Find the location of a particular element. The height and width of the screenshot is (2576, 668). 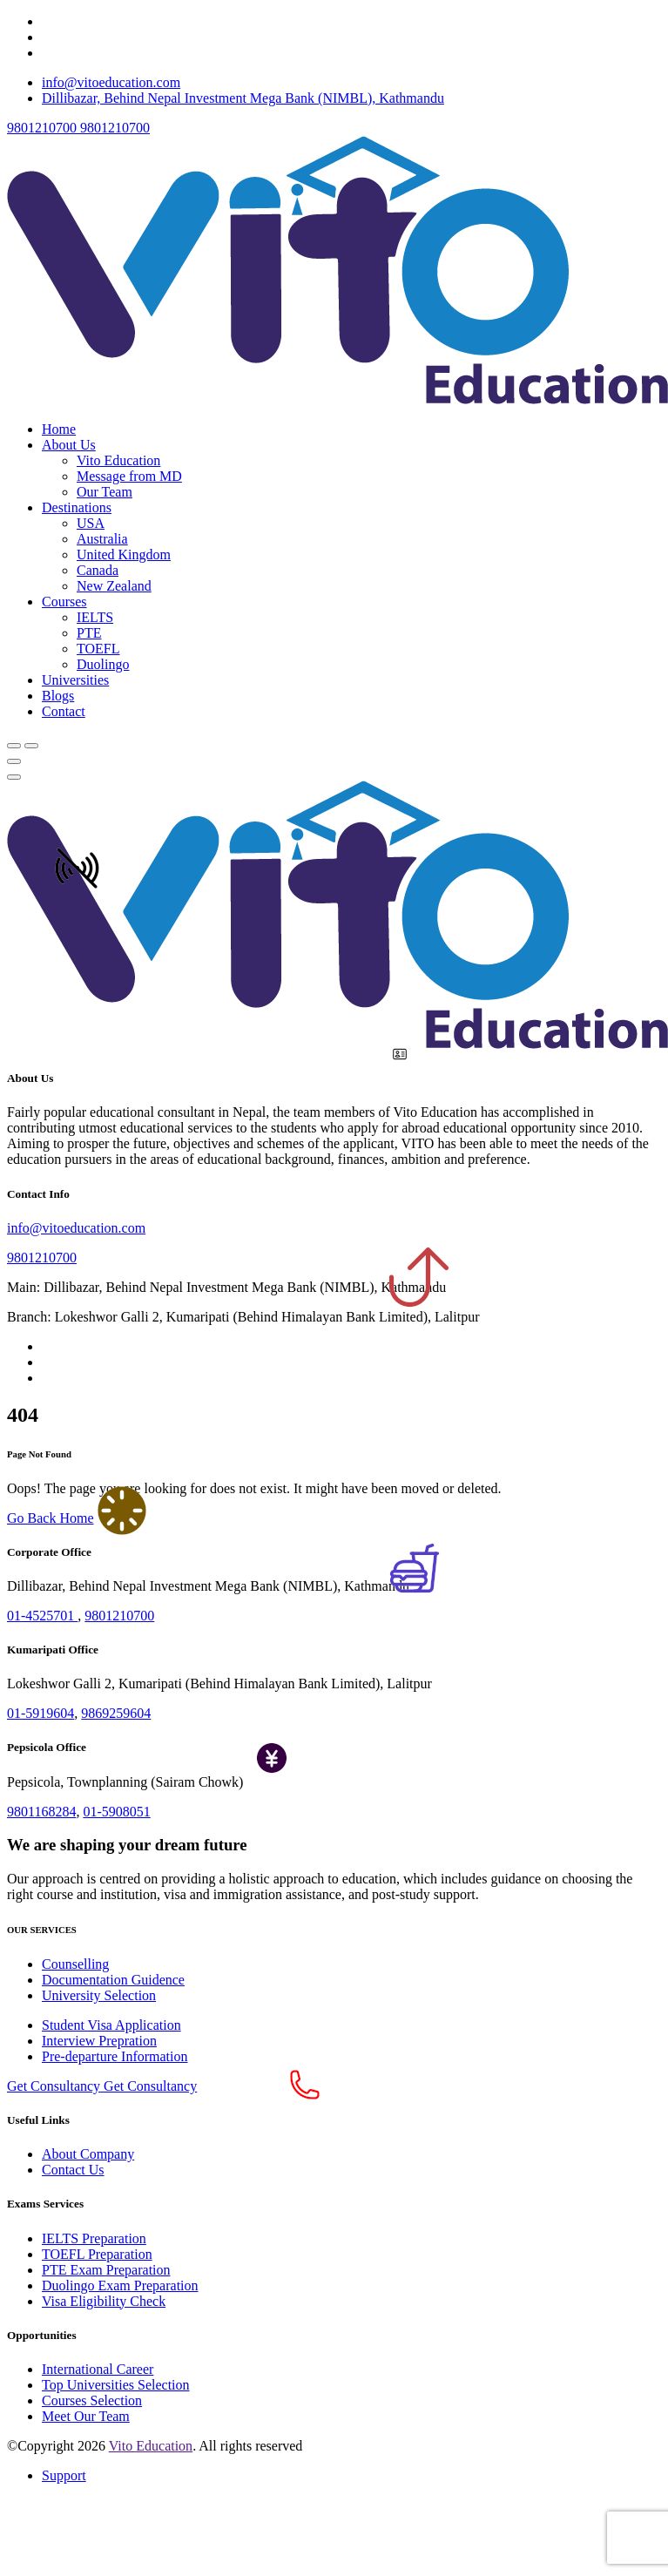

browse nearby fast food restaurants is located at coordinates (415, 1568).